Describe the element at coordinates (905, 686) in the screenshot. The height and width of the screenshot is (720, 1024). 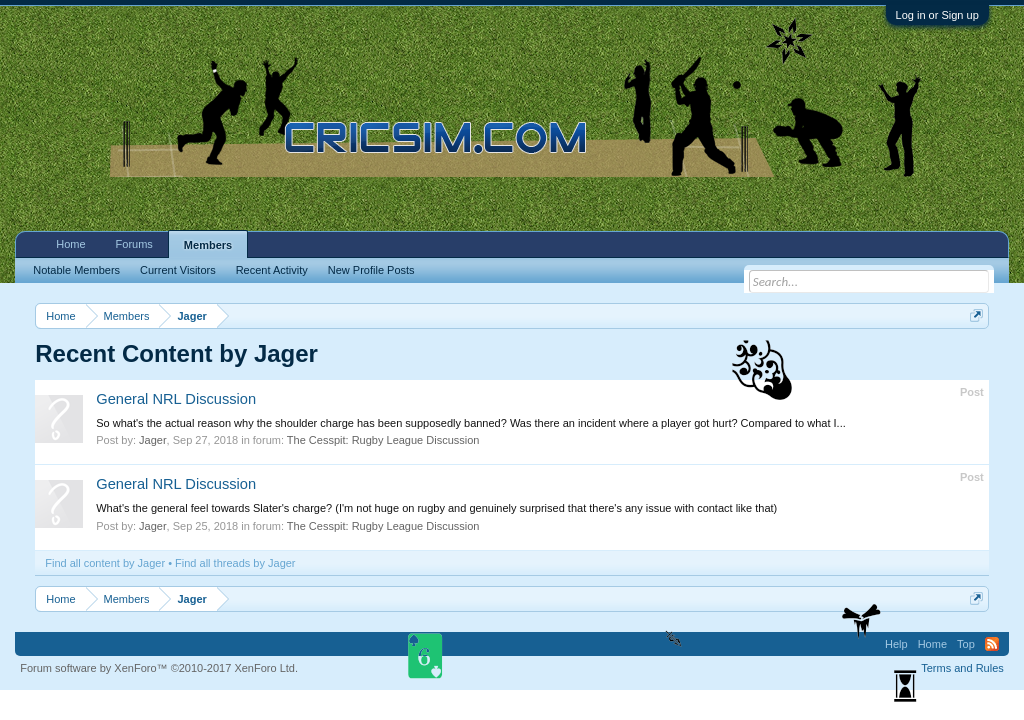
I see `indicates a loading or processing state` at that location.